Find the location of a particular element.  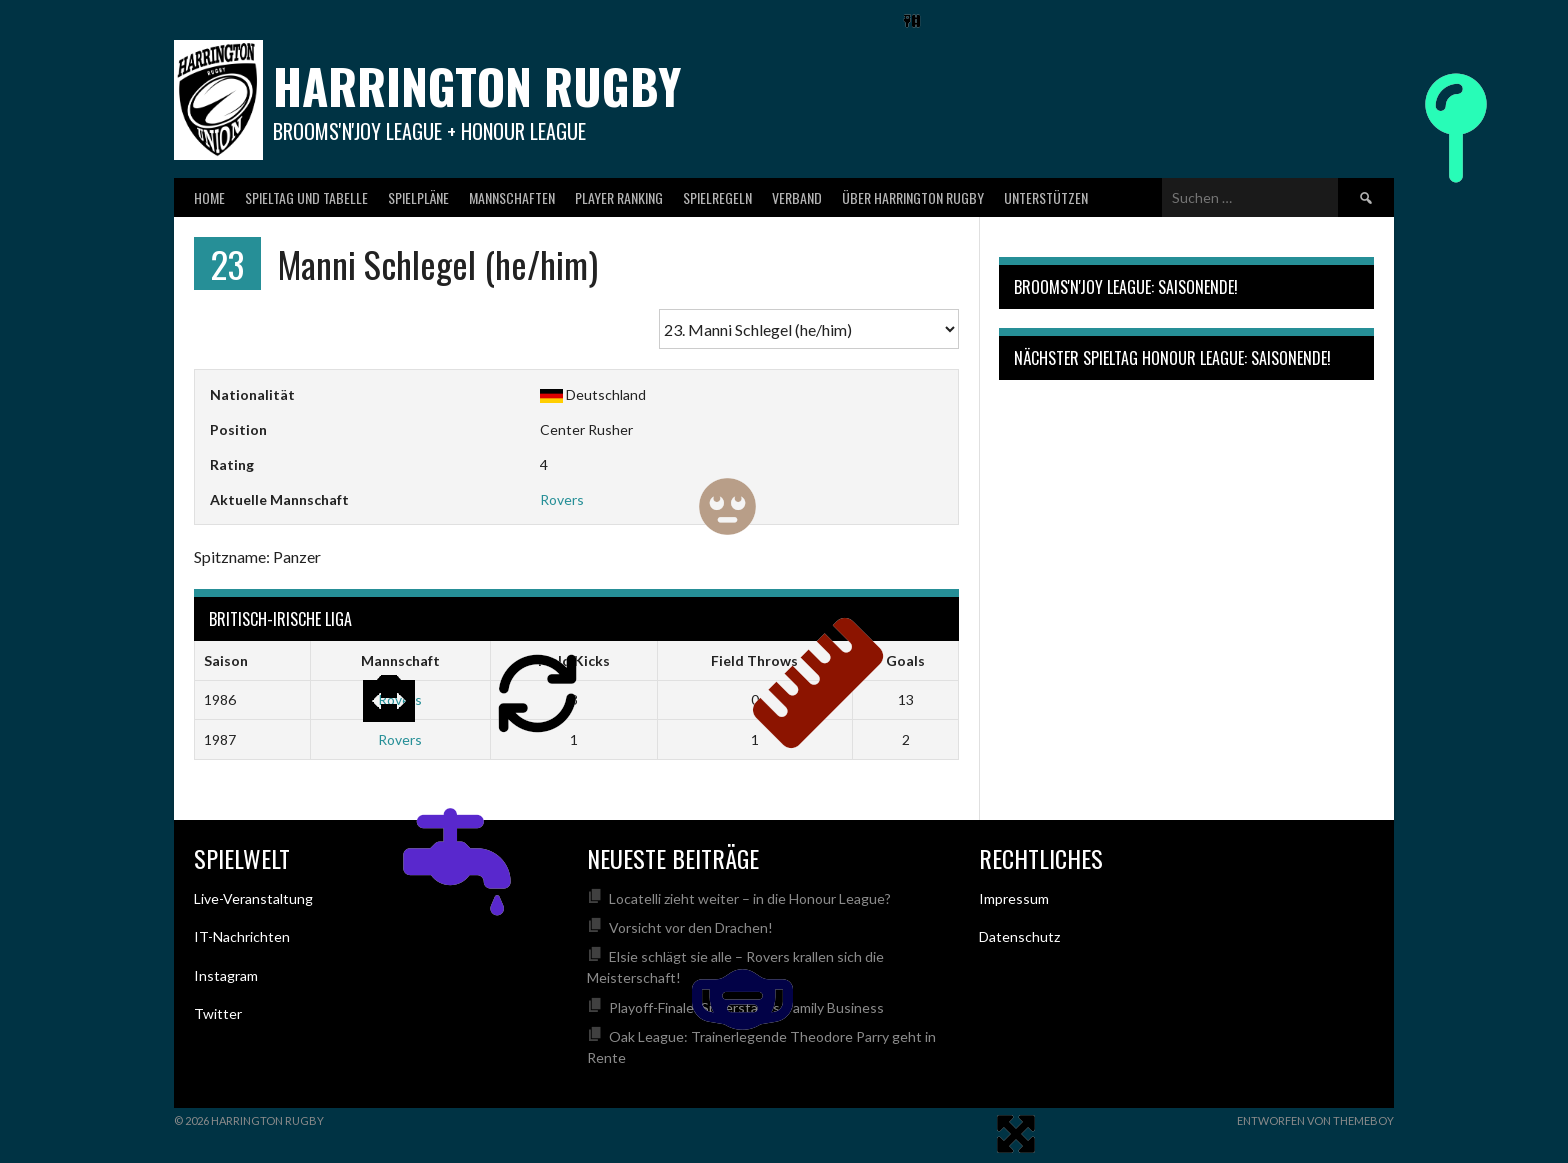

expand to fullscreen mode is located at coordinates (1016, 1134).